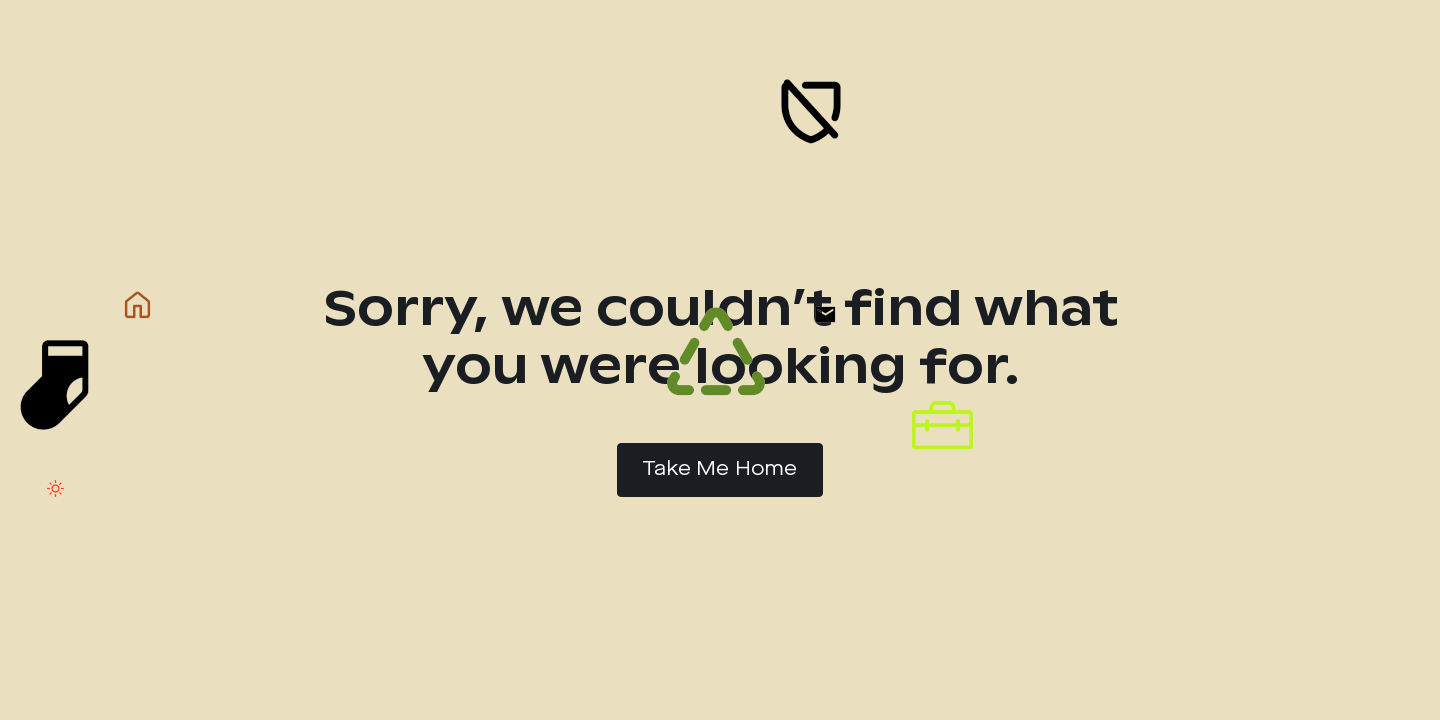  Describe the element at coordinates (942, 427) in the screenshot. I see `access tools and utilities` at that location.